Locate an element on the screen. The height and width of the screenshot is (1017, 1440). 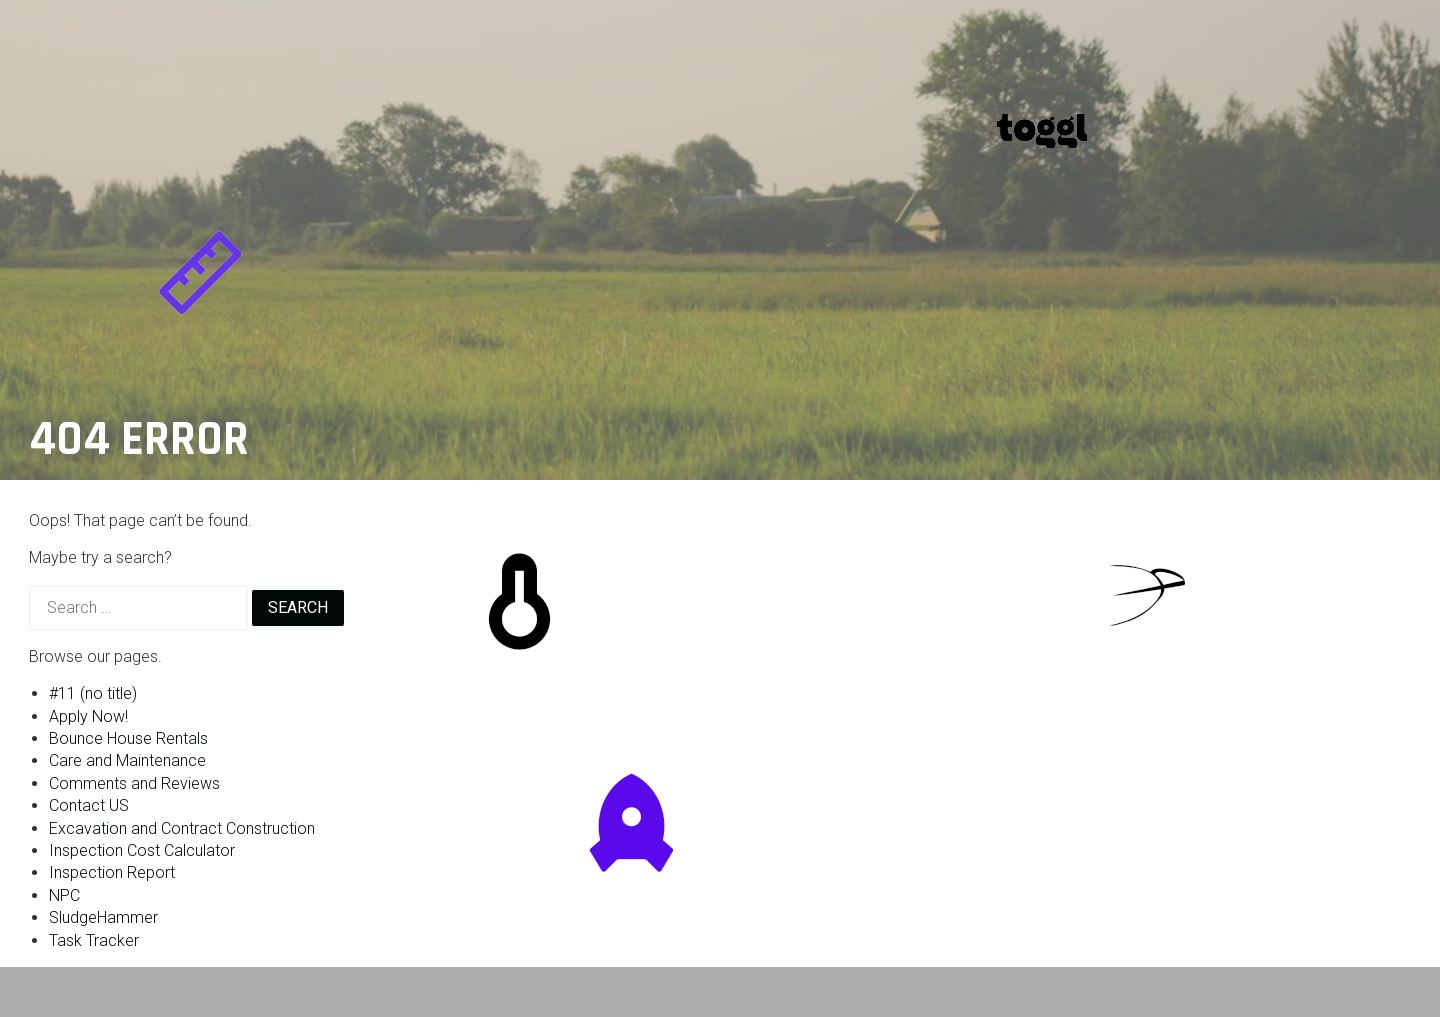
indicates high temperature or heat warning is located at coordinates (519, 601).